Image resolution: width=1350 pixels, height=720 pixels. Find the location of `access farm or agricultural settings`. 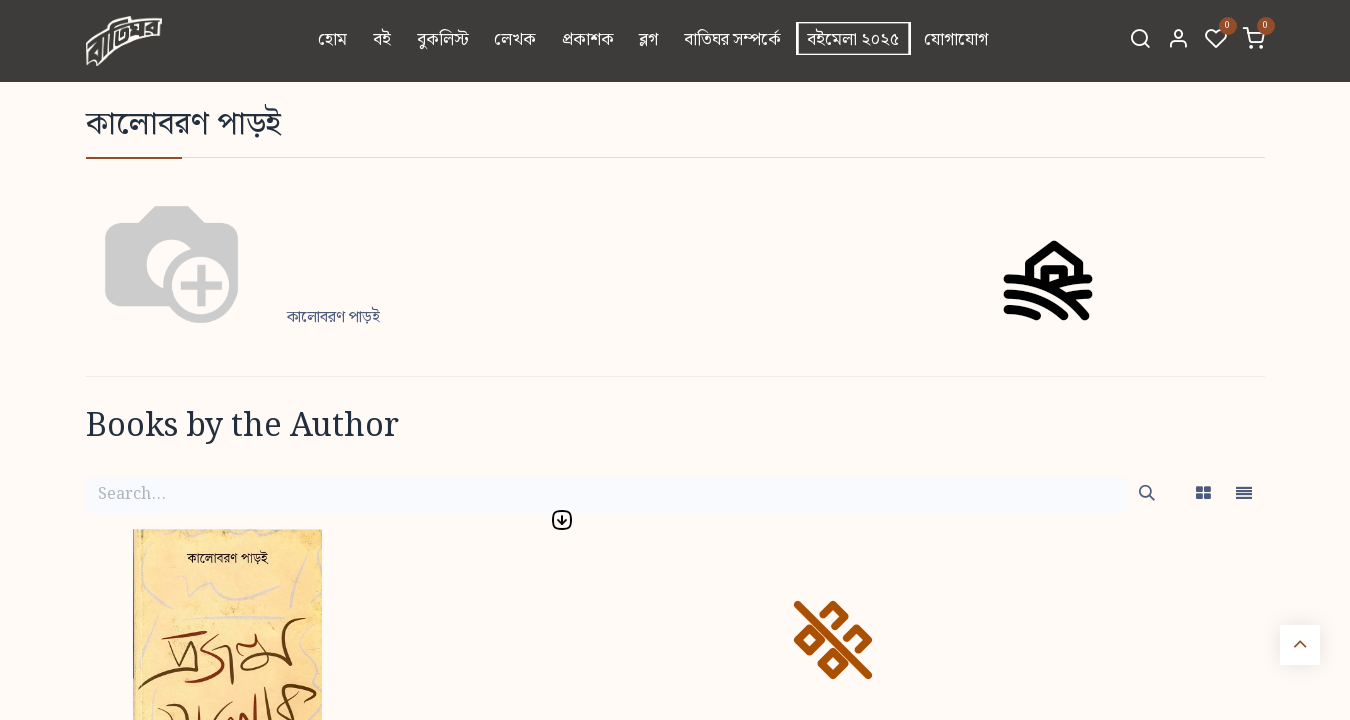

access farm or agricultural settings is located at coordinates (1048, 282).